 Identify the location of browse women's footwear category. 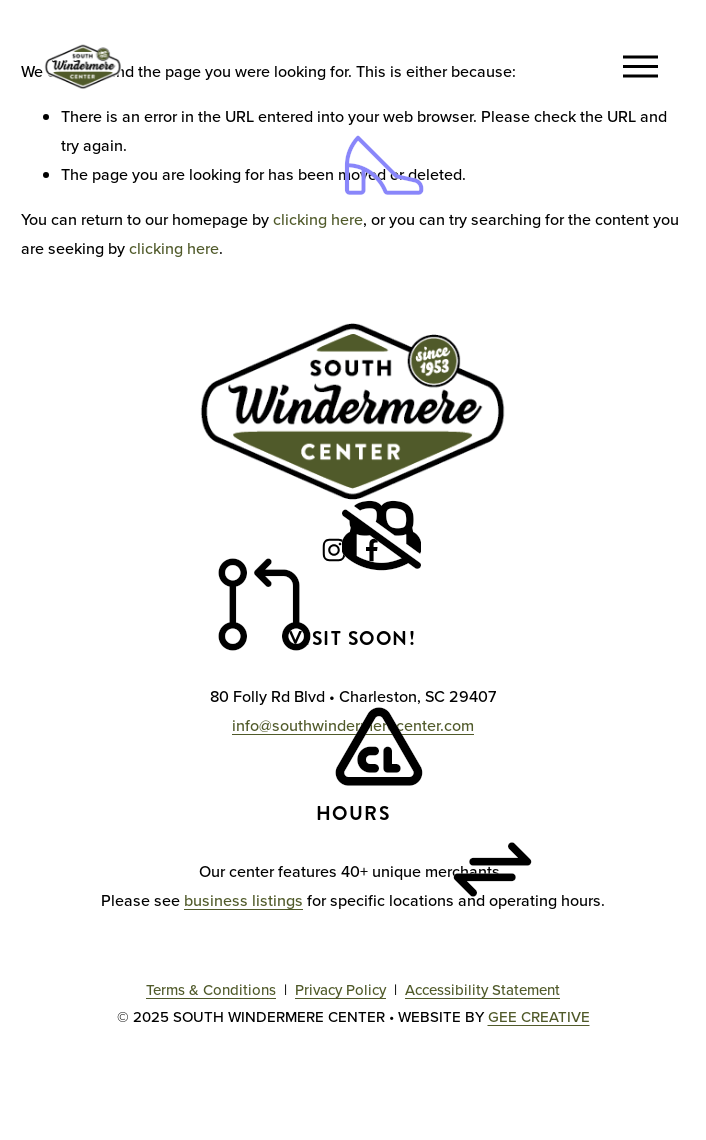
(380, 168).